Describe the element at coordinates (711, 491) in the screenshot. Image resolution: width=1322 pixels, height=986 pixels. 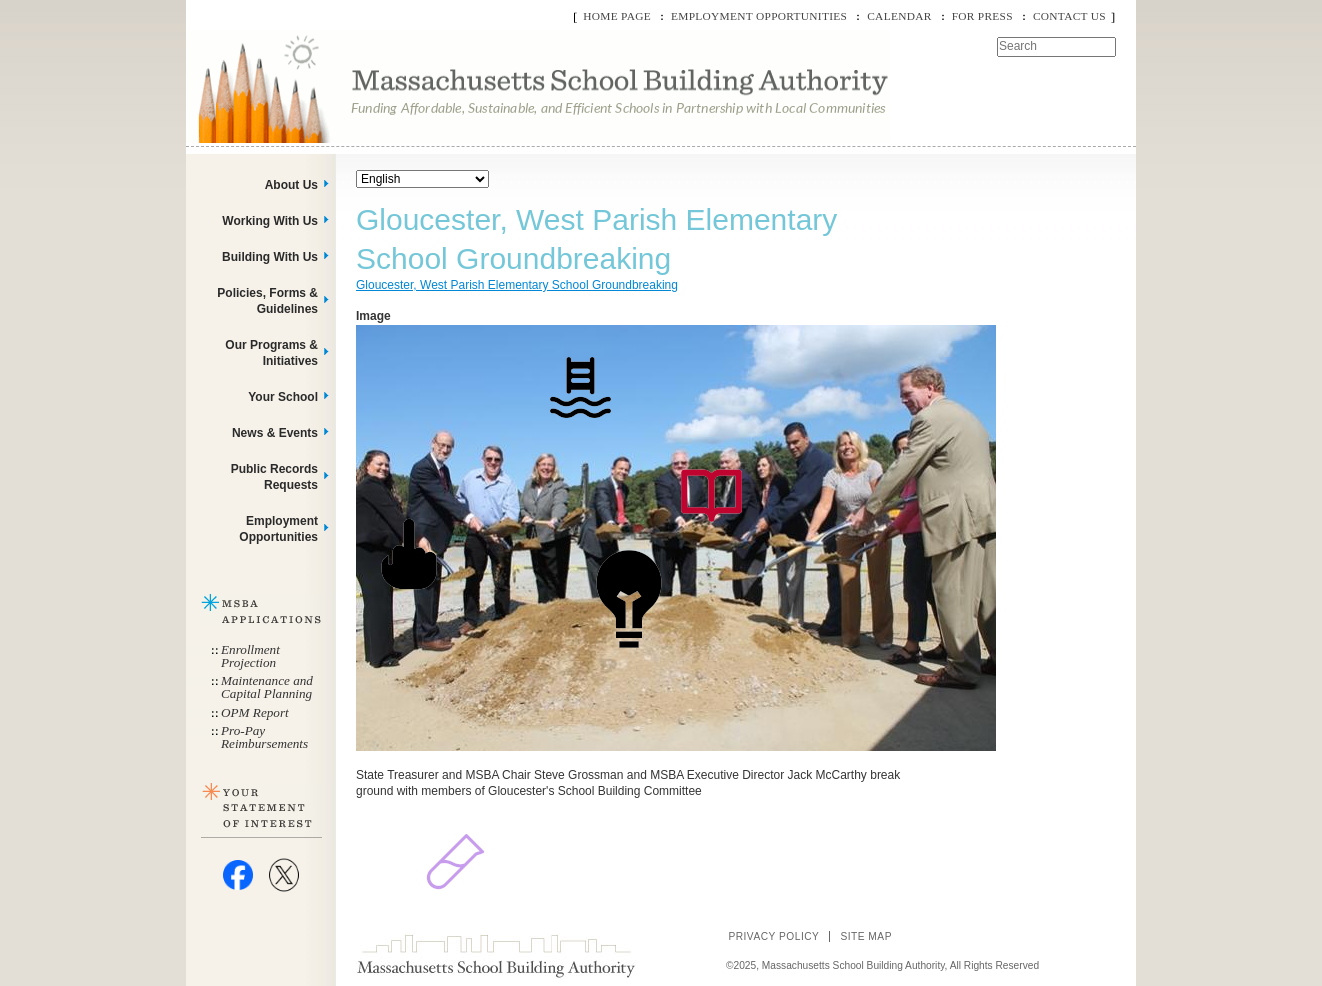
I see `open reading mode or e-reader` at that location.